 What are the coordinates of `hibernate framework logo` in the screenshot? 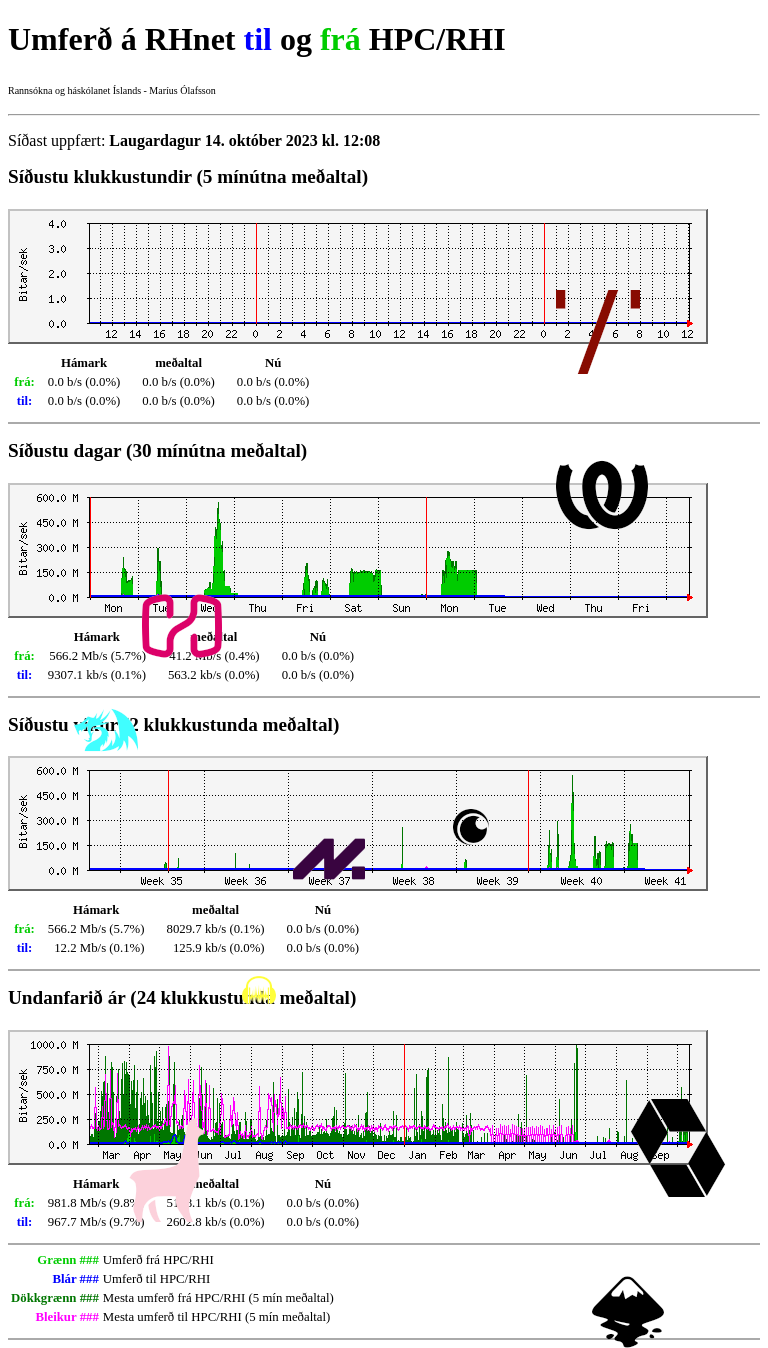 It's located at (678, 1148).